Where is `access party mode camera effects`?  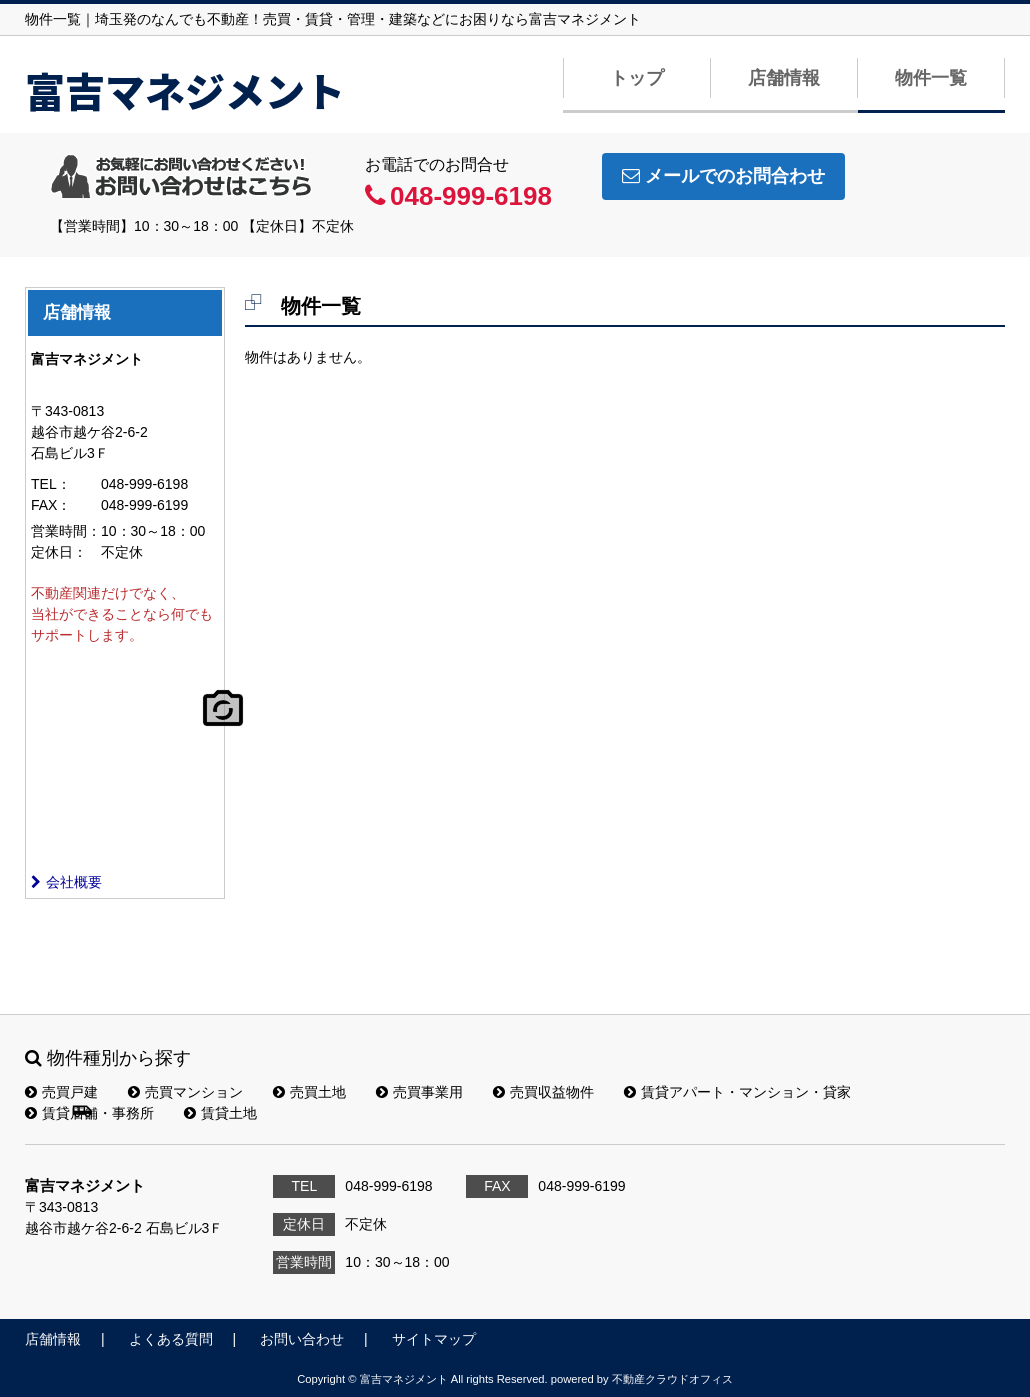 access party mode camera effects is located at coordinates (223, 710).